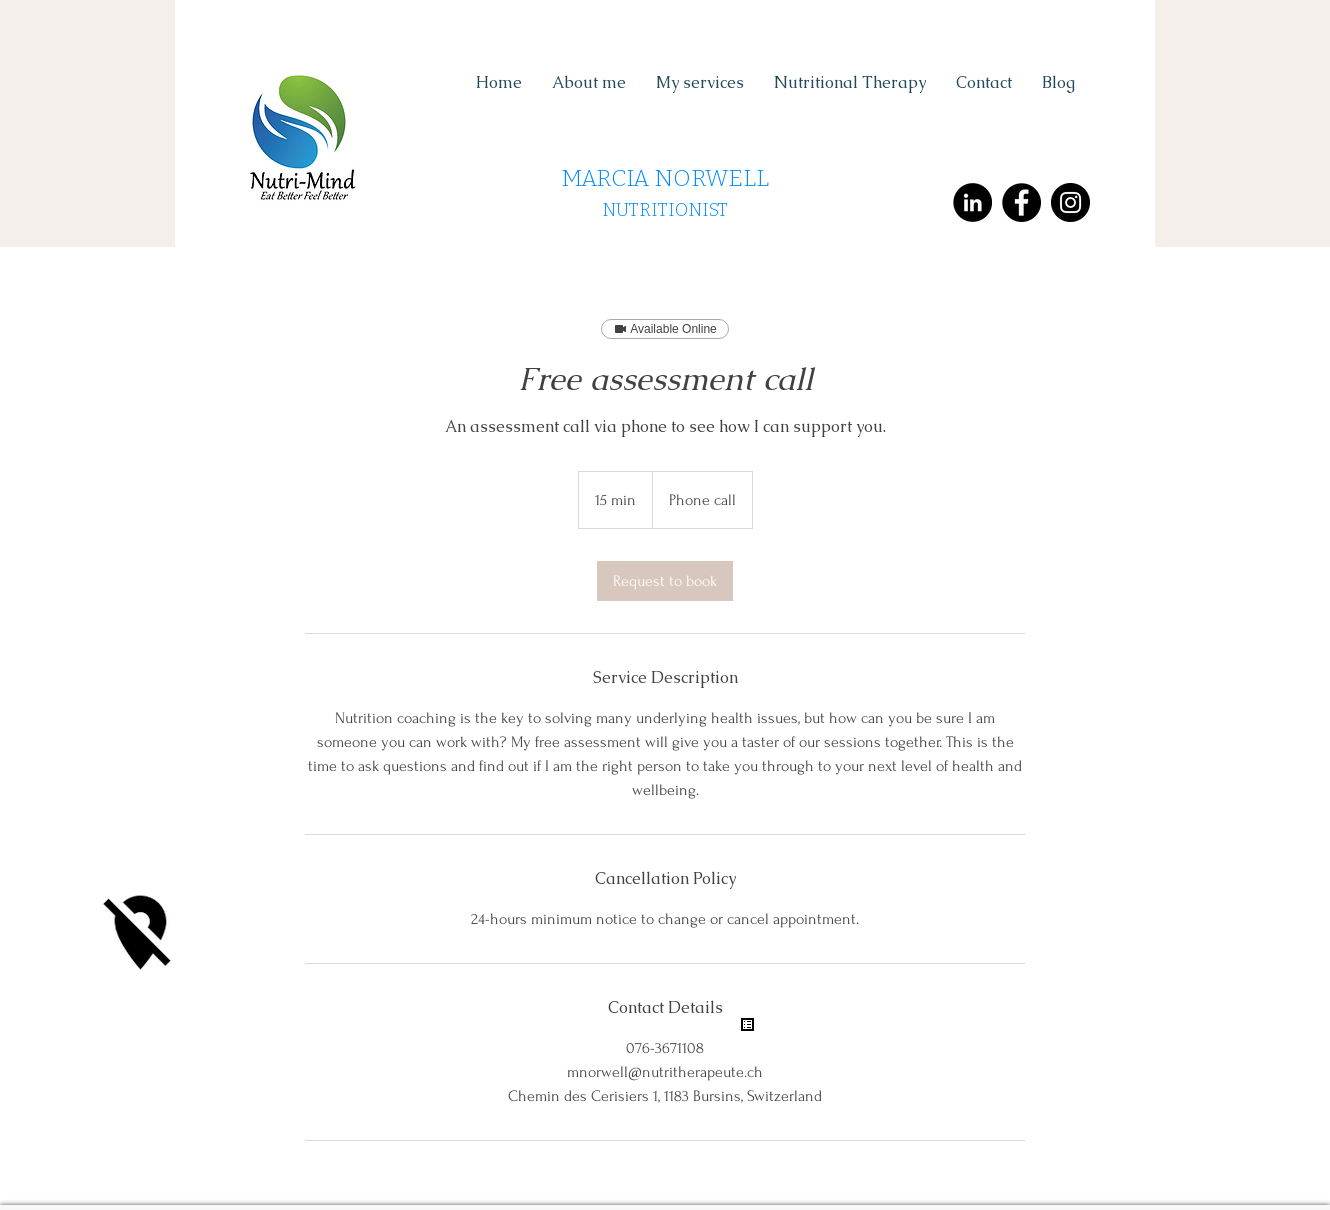  I want to click on view a detailed list or checklist, so click(747, 1024).